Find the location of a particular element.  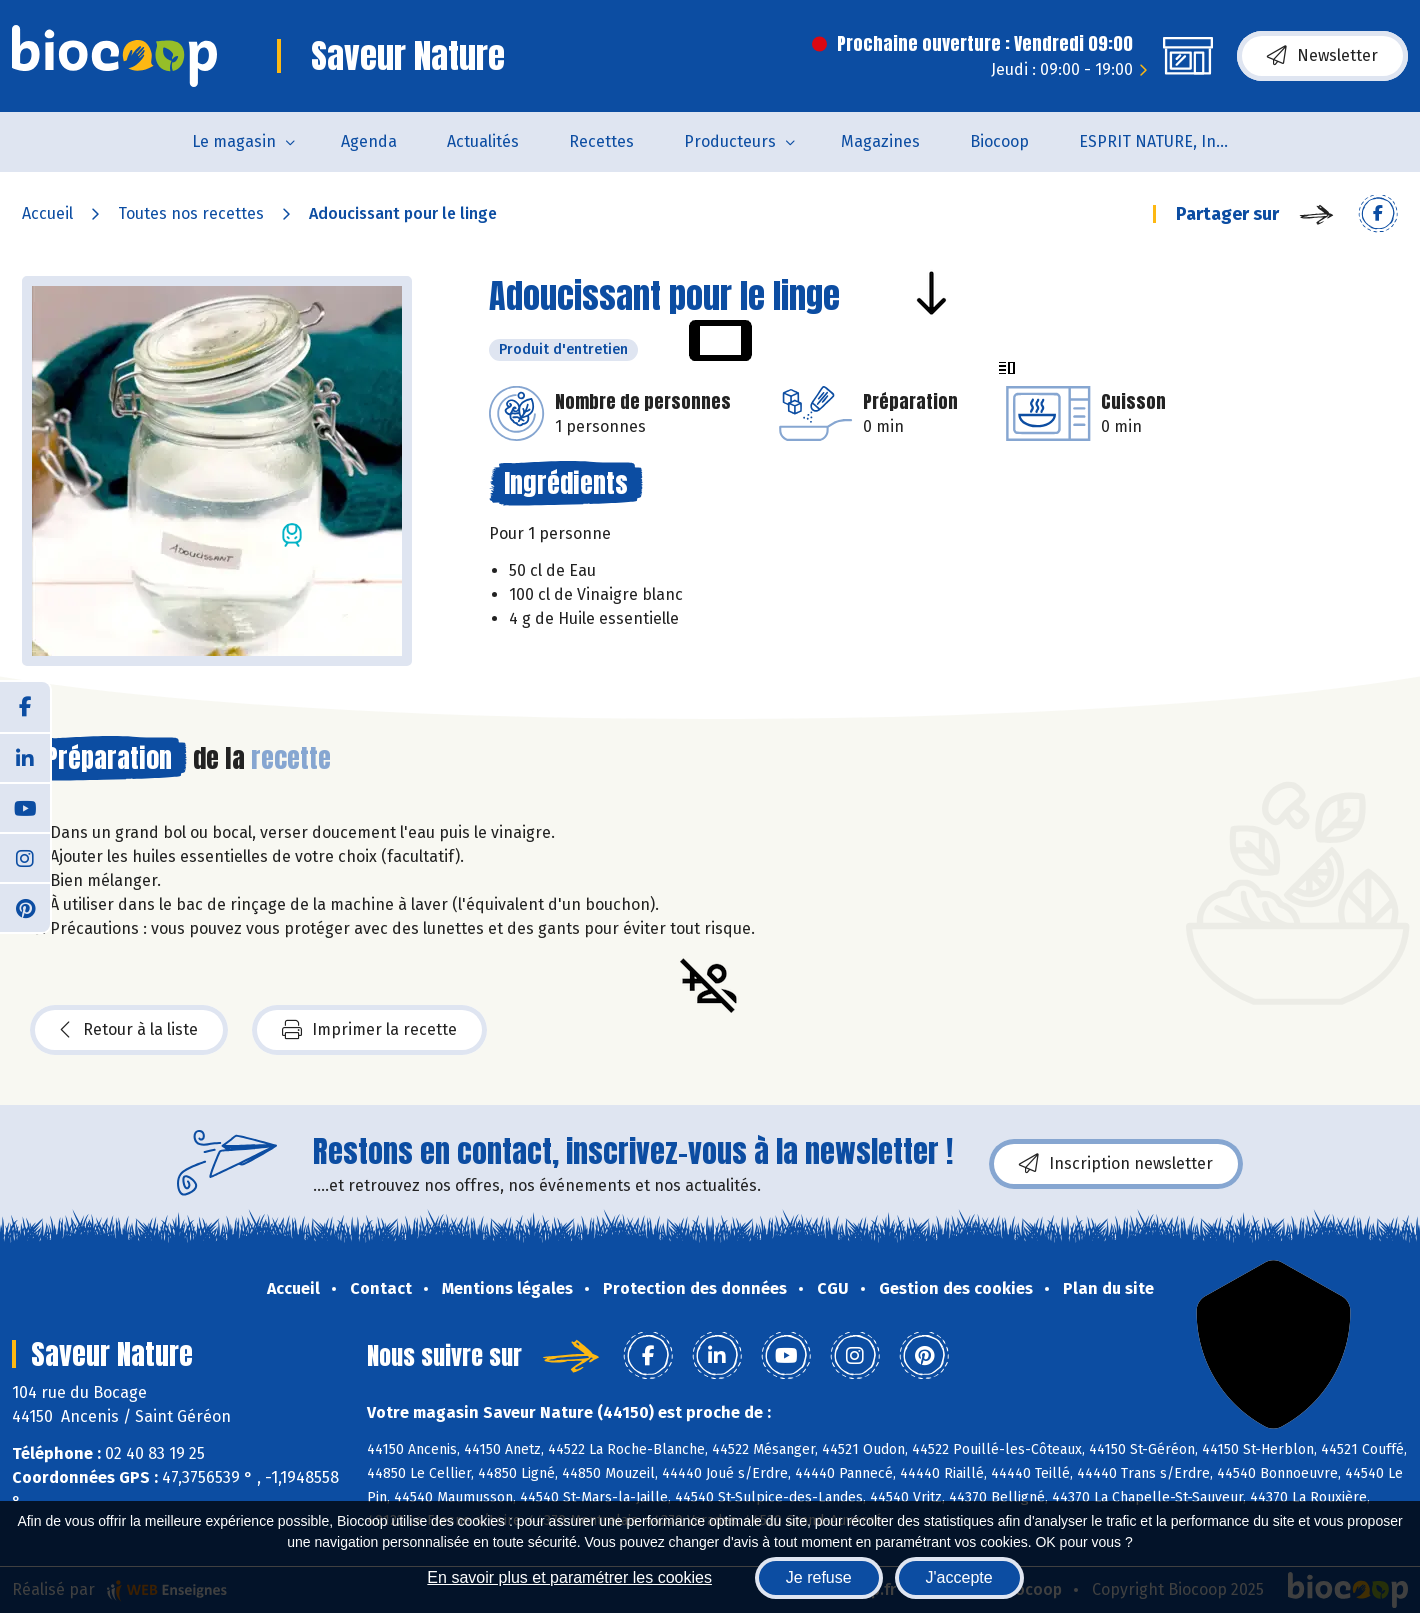

switch device to landscape mode is located at coordinates (720, 340).